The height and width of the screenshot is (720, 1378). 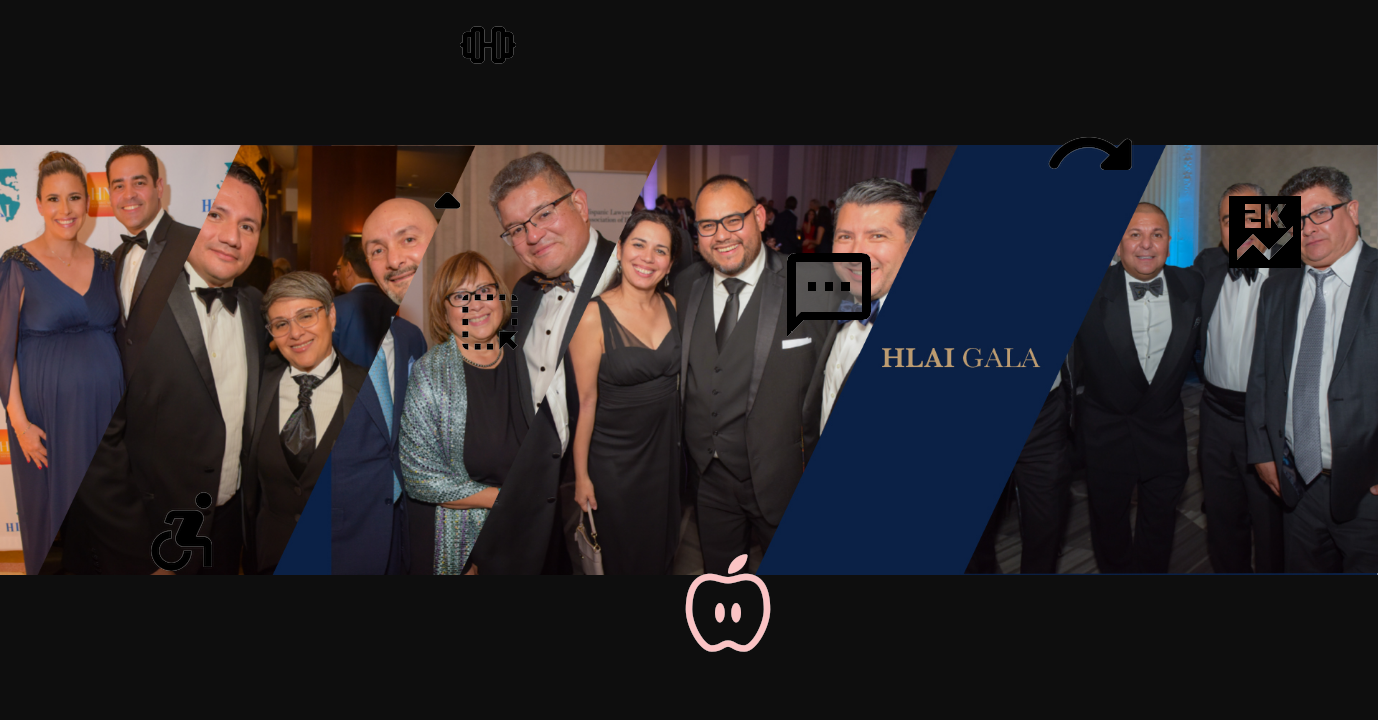 I want to click on expand content or reveal hidden options, so click(x=447, y=201).